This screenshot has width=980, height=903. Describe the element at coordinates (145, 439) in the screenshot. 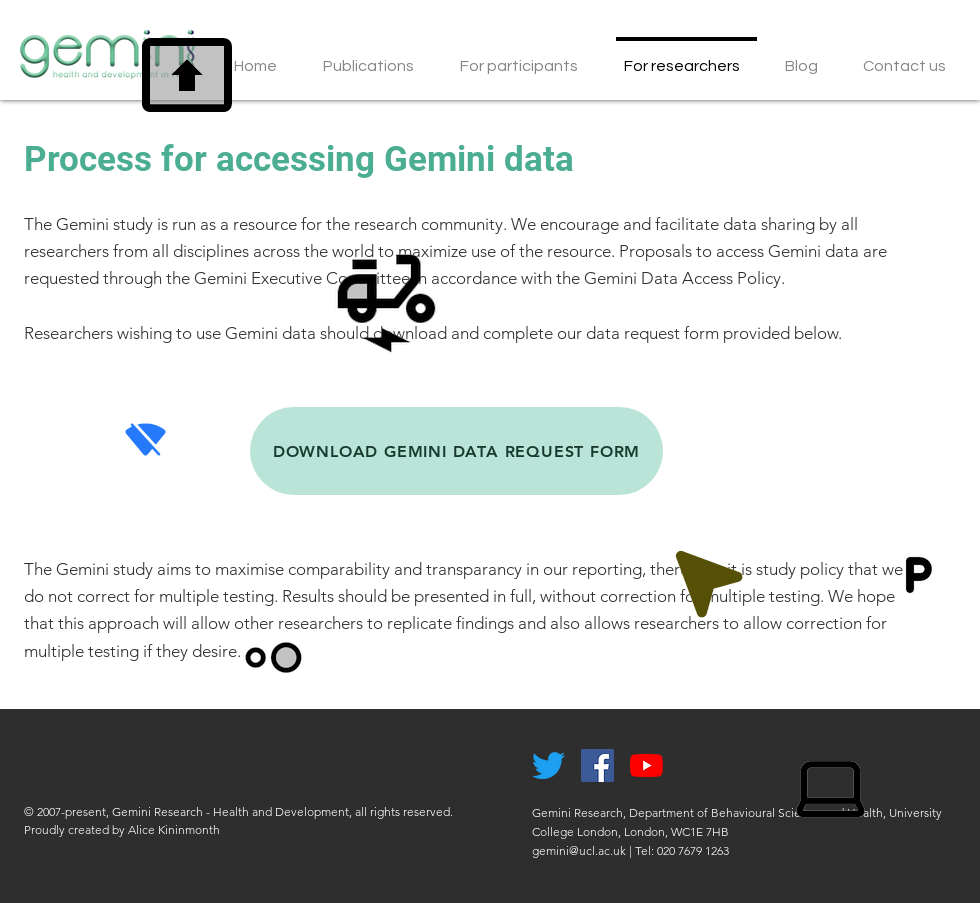

I see `indicates no wifi connection available` at that location.